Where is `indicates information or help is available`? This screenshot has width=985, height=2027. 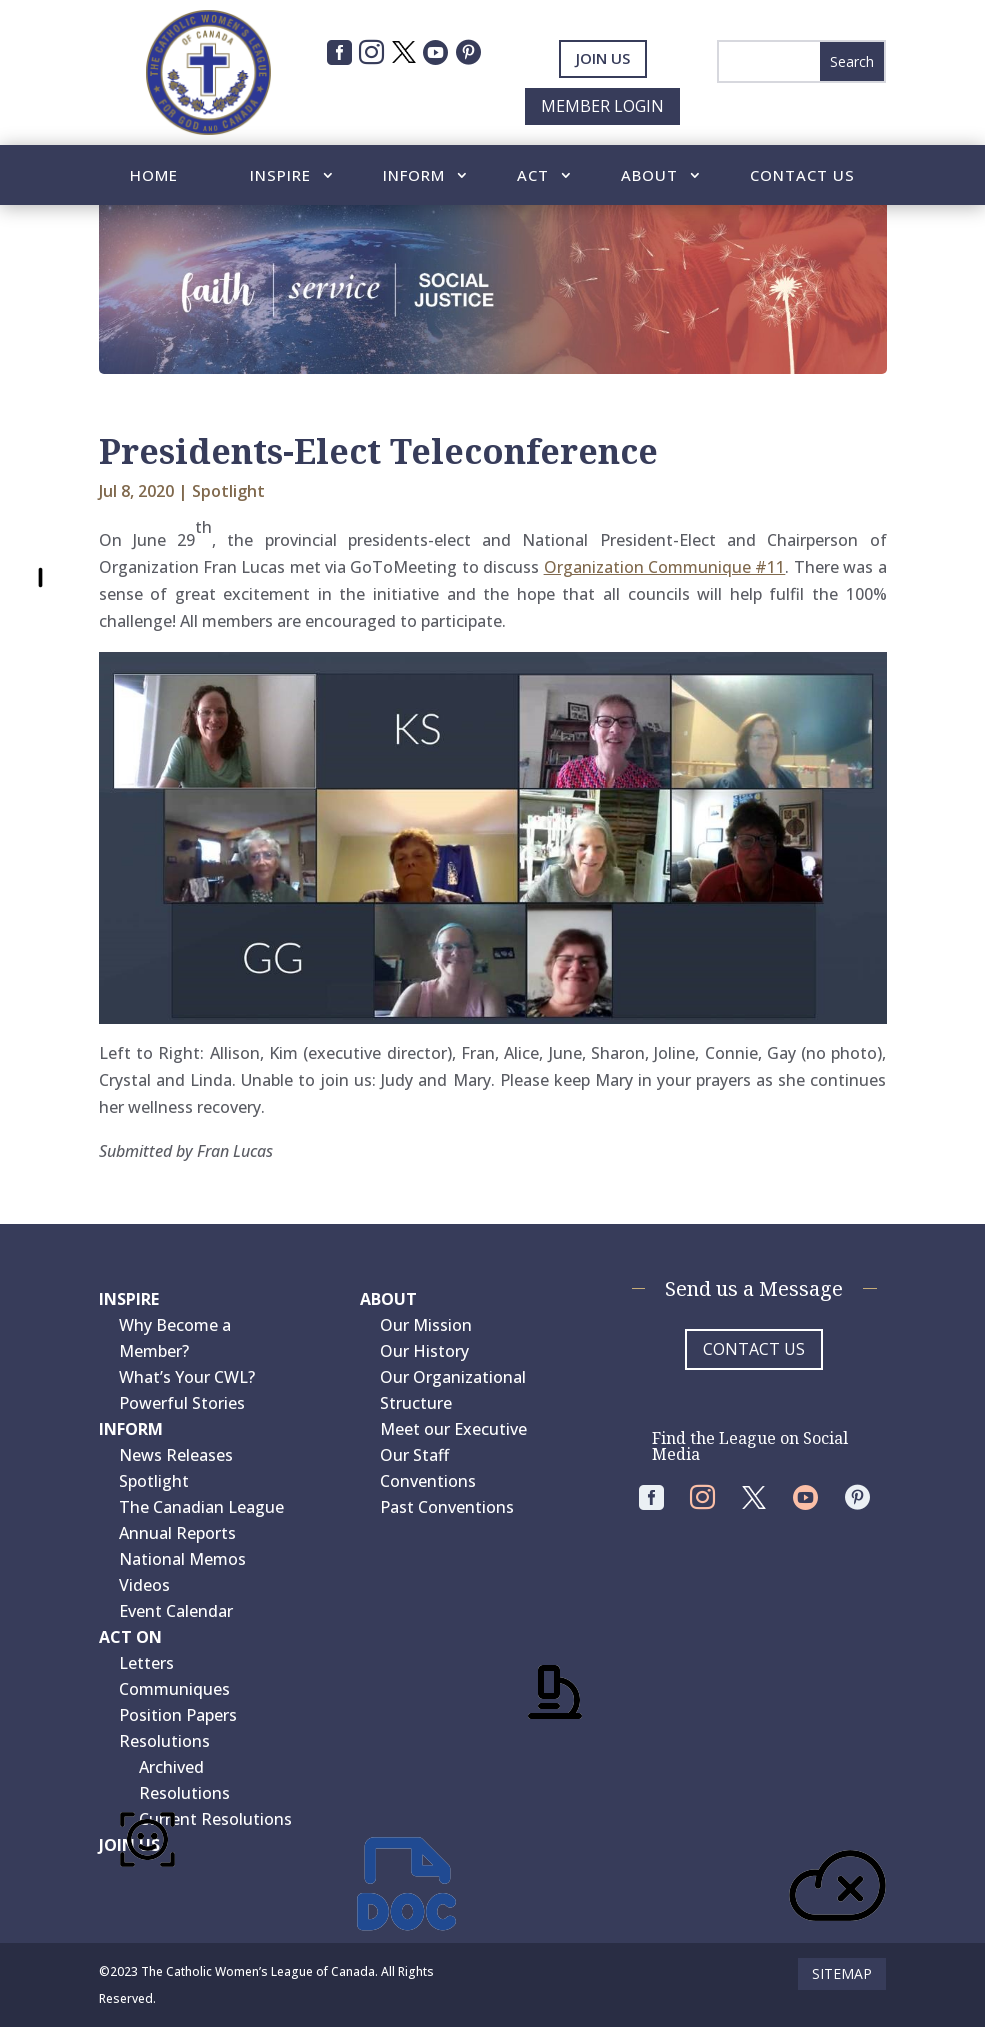 indicates information or help is available is located at coordinates (40, 577).